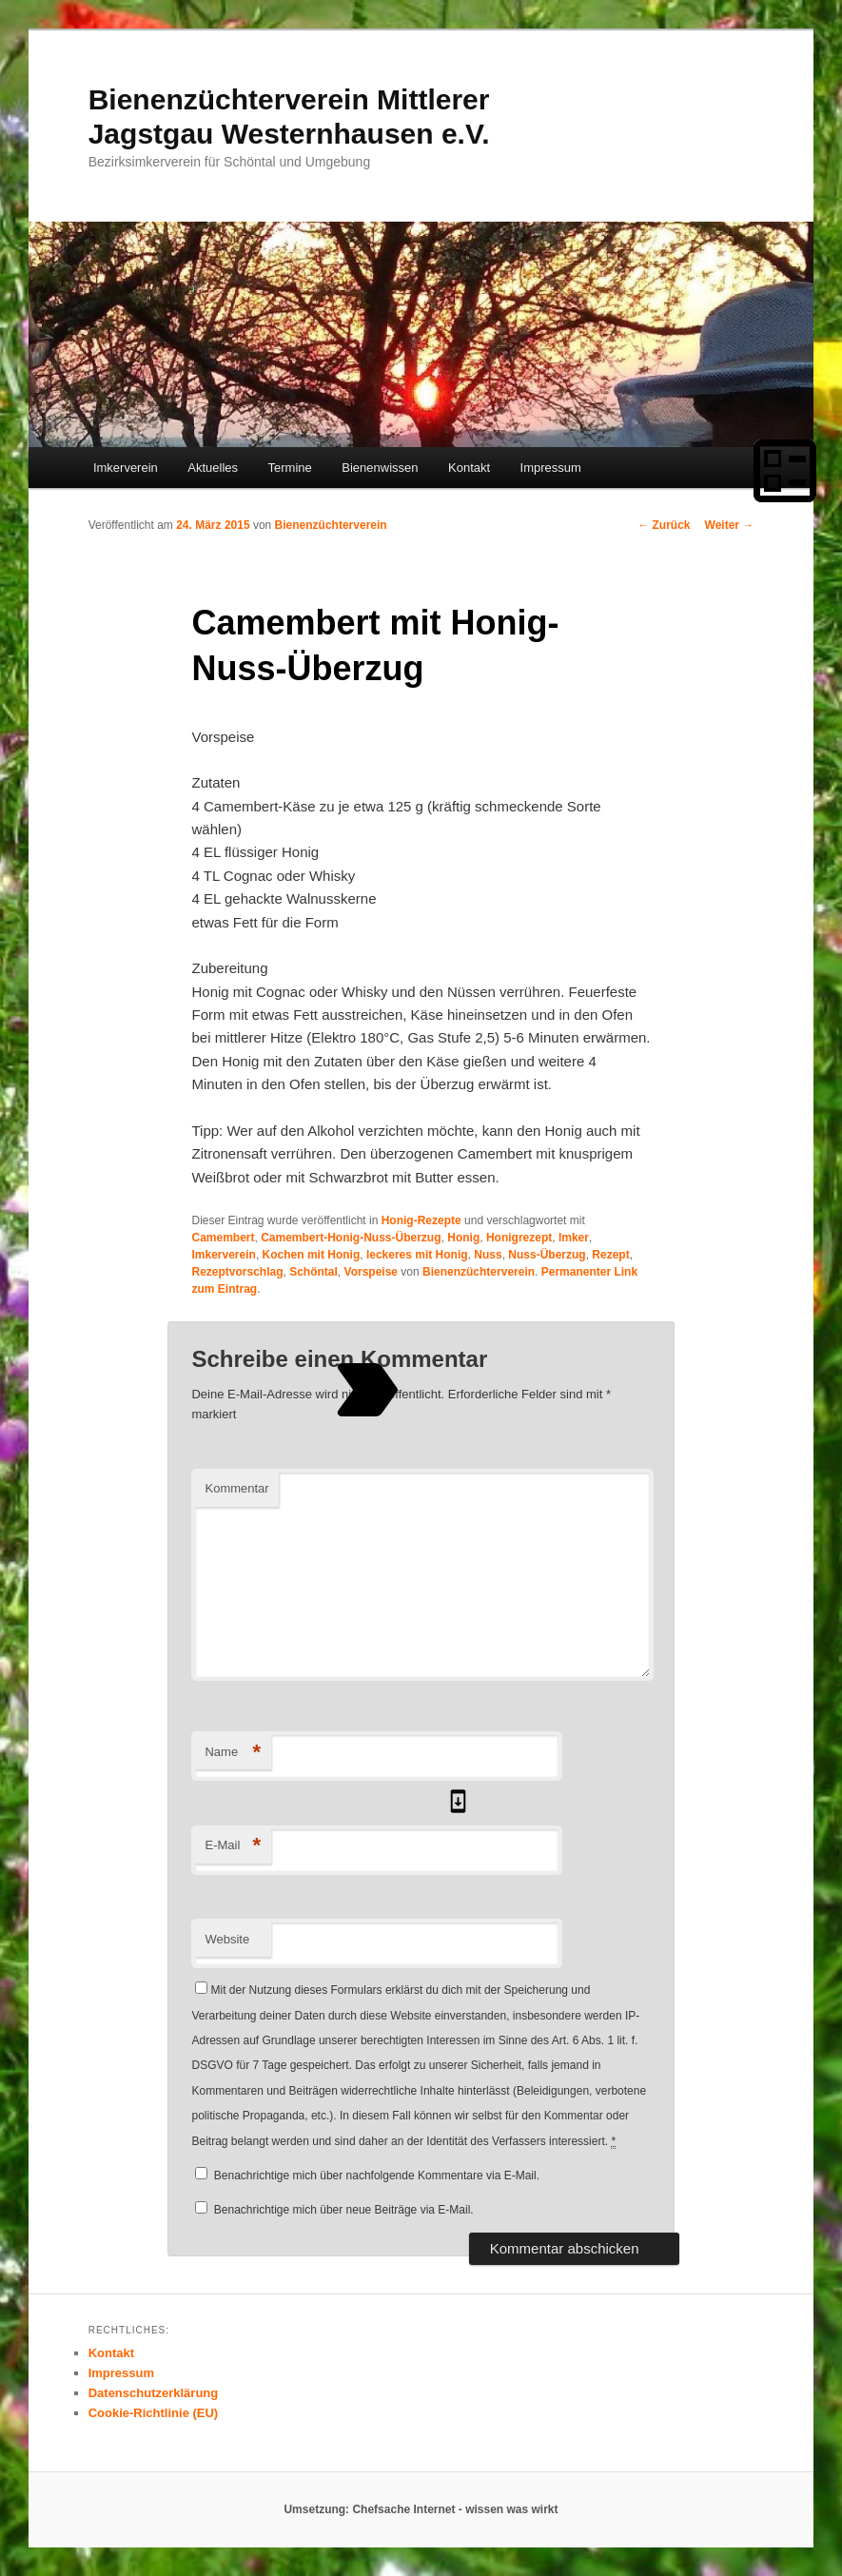 The image size is (842, 2576). Describe the element at coordinates (364, 1390) in the screenshot. I see `mark a message or item as important` at that location.